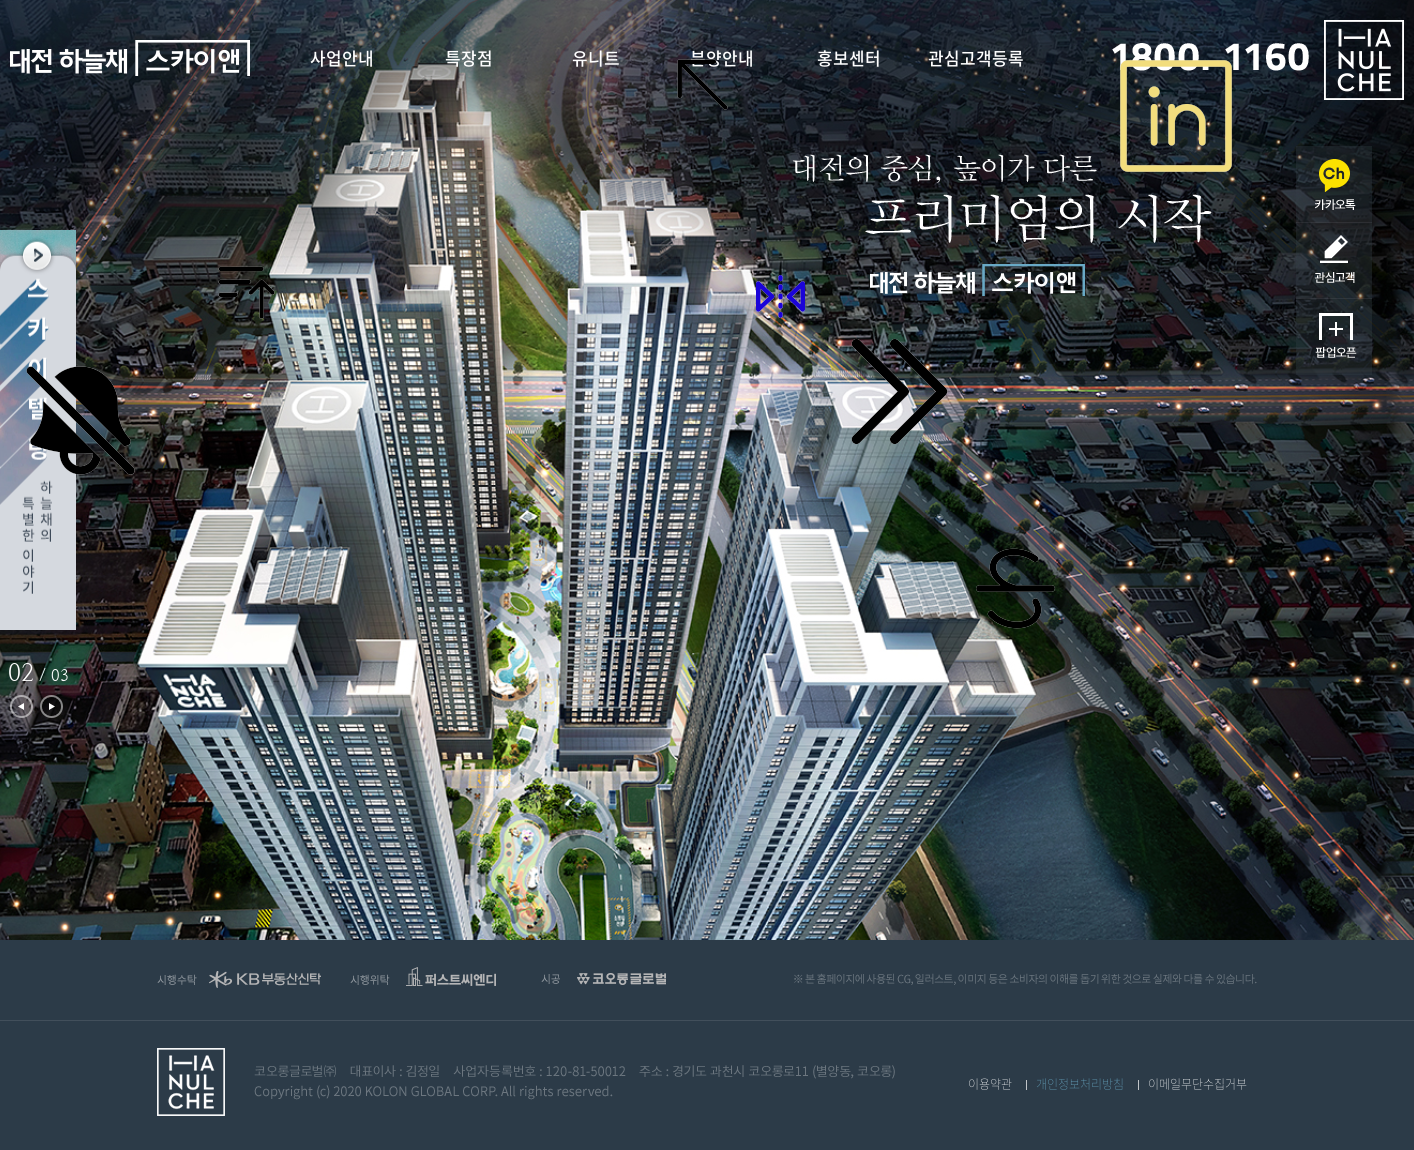 The width and height of the screenshot is (1414, 1150). What do you see at coordinates (1015, 588) in the screenshot?
I see `apply strikethrough formatting to selected text` at bounding box center [1015, 588].